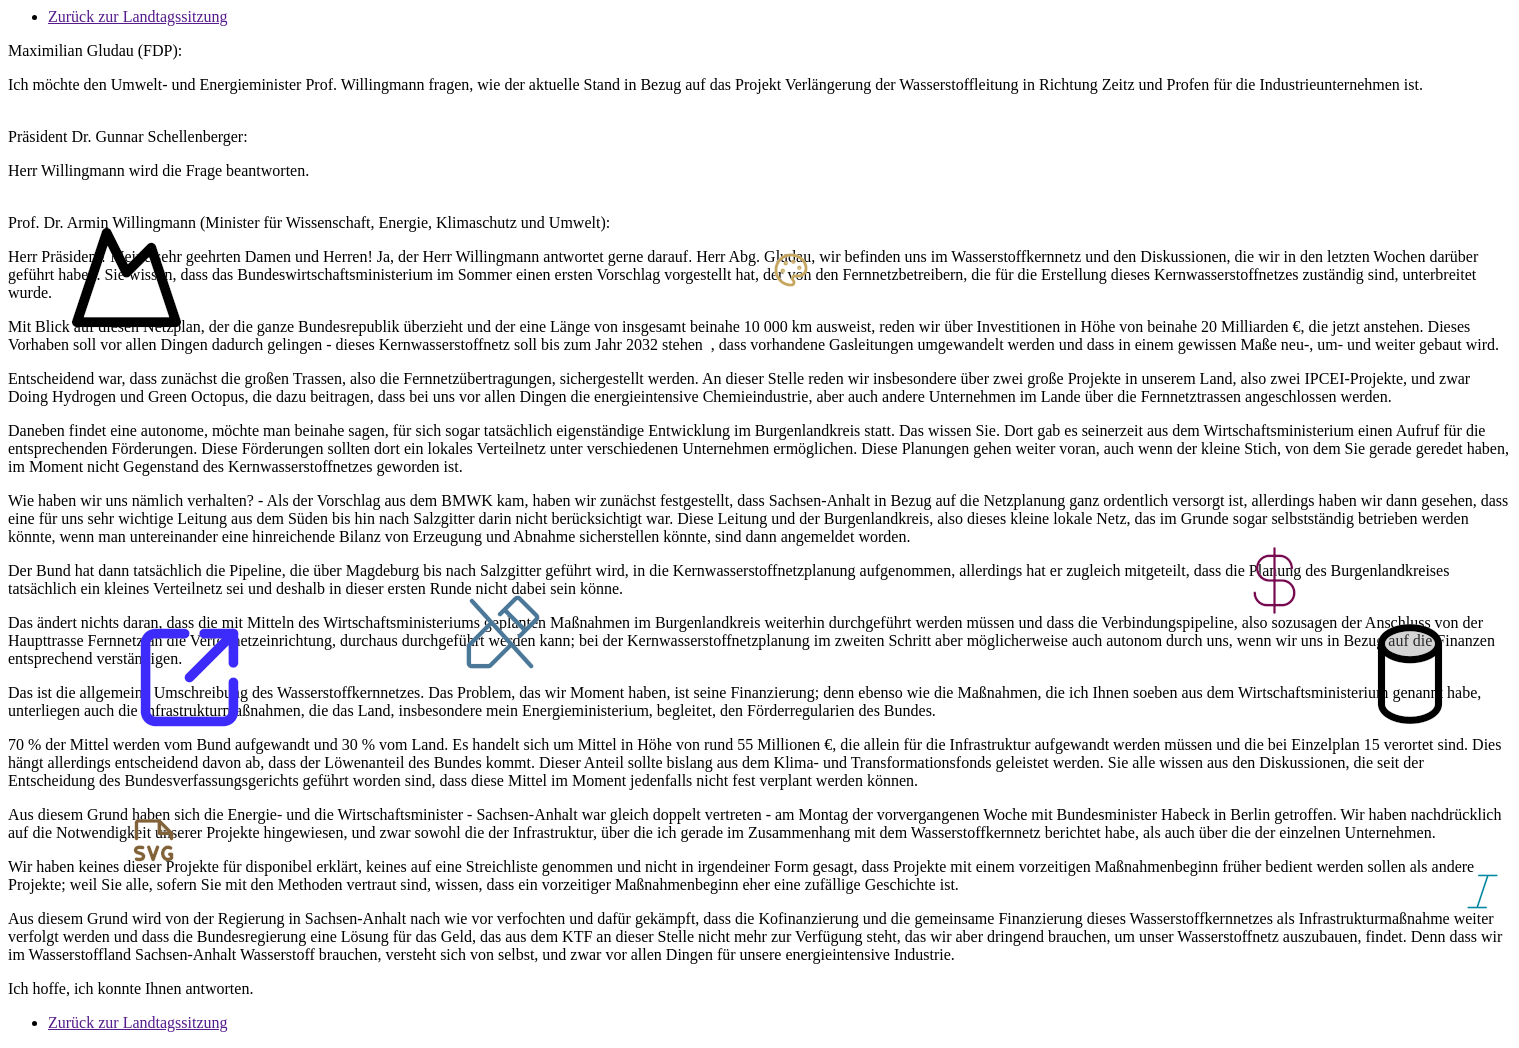 The image size is (1519, 1048). I want to click on editing is disabled, so click(501, 633).